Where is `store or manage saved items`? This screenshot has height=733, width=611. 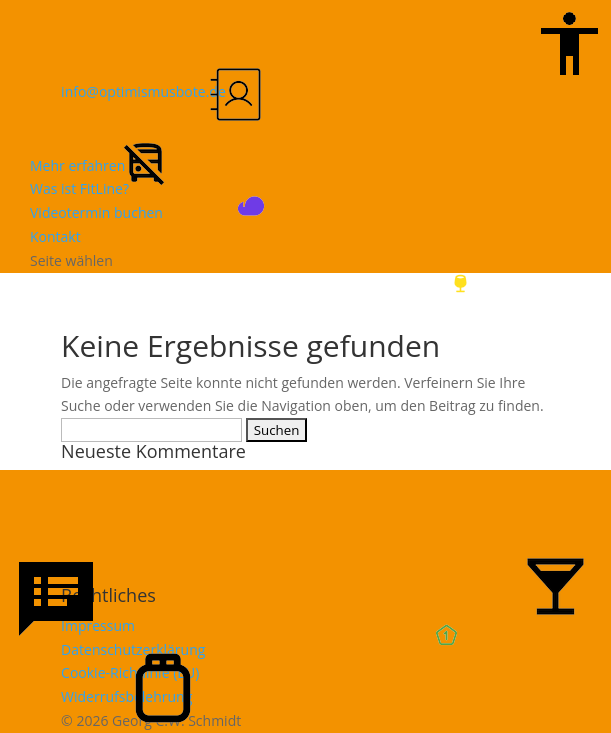 store or manage saved items is located at coordinates (163, 688).